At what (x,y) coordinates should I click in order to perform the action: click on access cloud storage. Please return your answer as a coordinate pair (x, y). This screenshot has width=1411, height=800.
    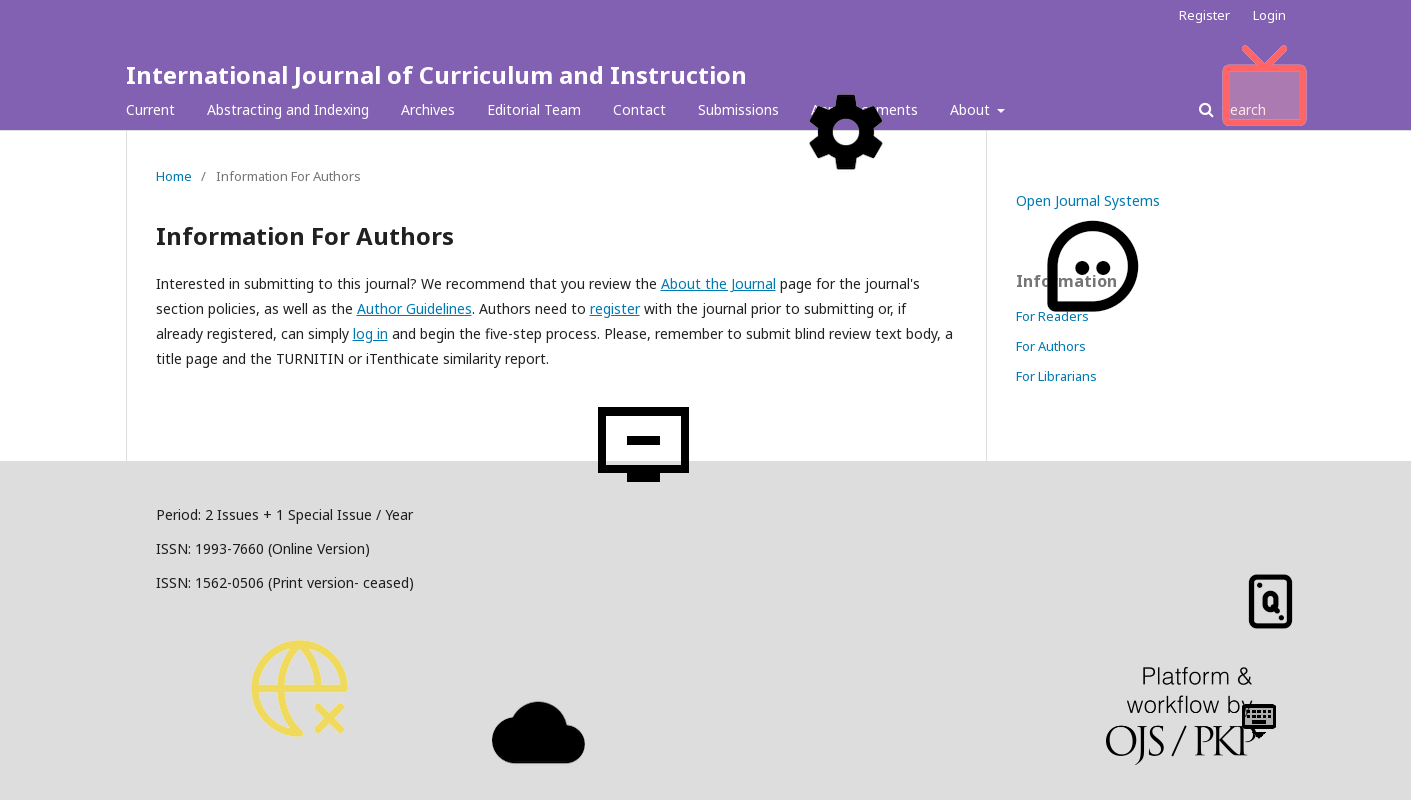
    Looking at the image, I should click on (538, 732).